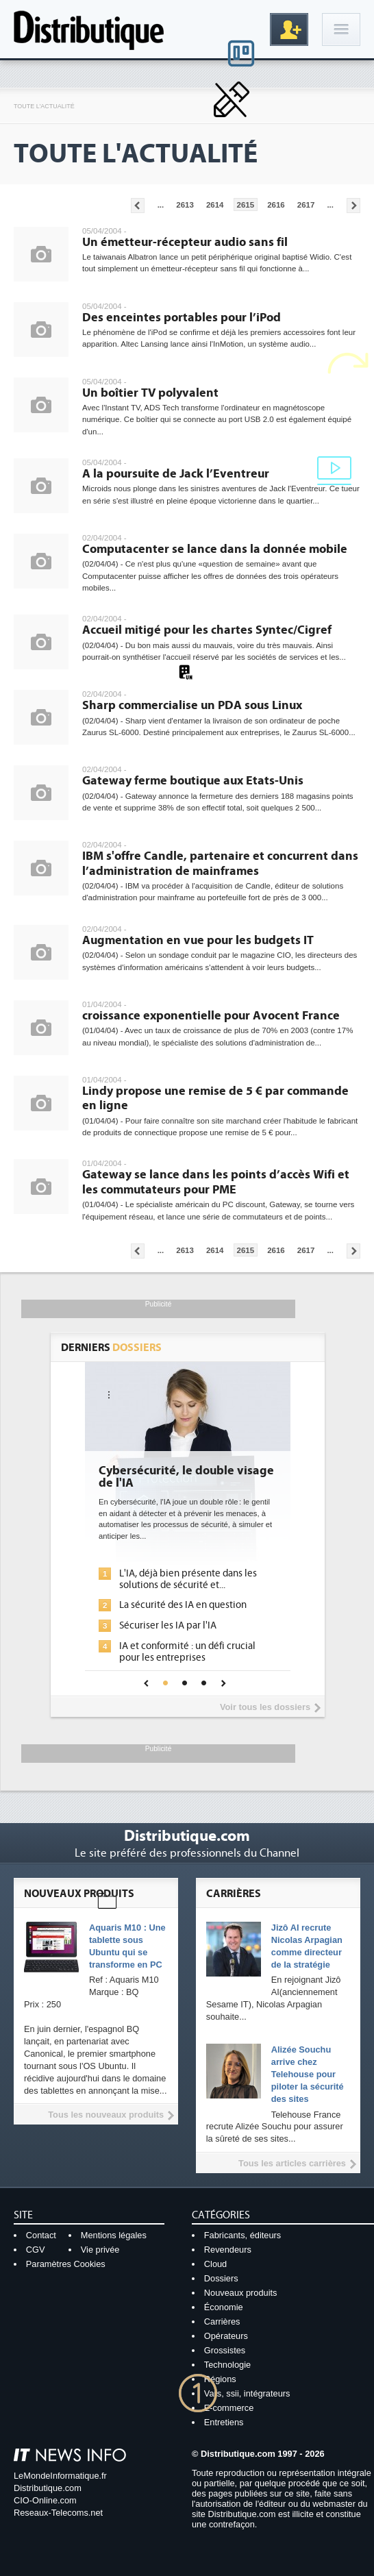 Image resolution: width=374 pixels, height=2576 pixels. I want to click on indicates the first step in a process or sequence, so click(198, 2393).